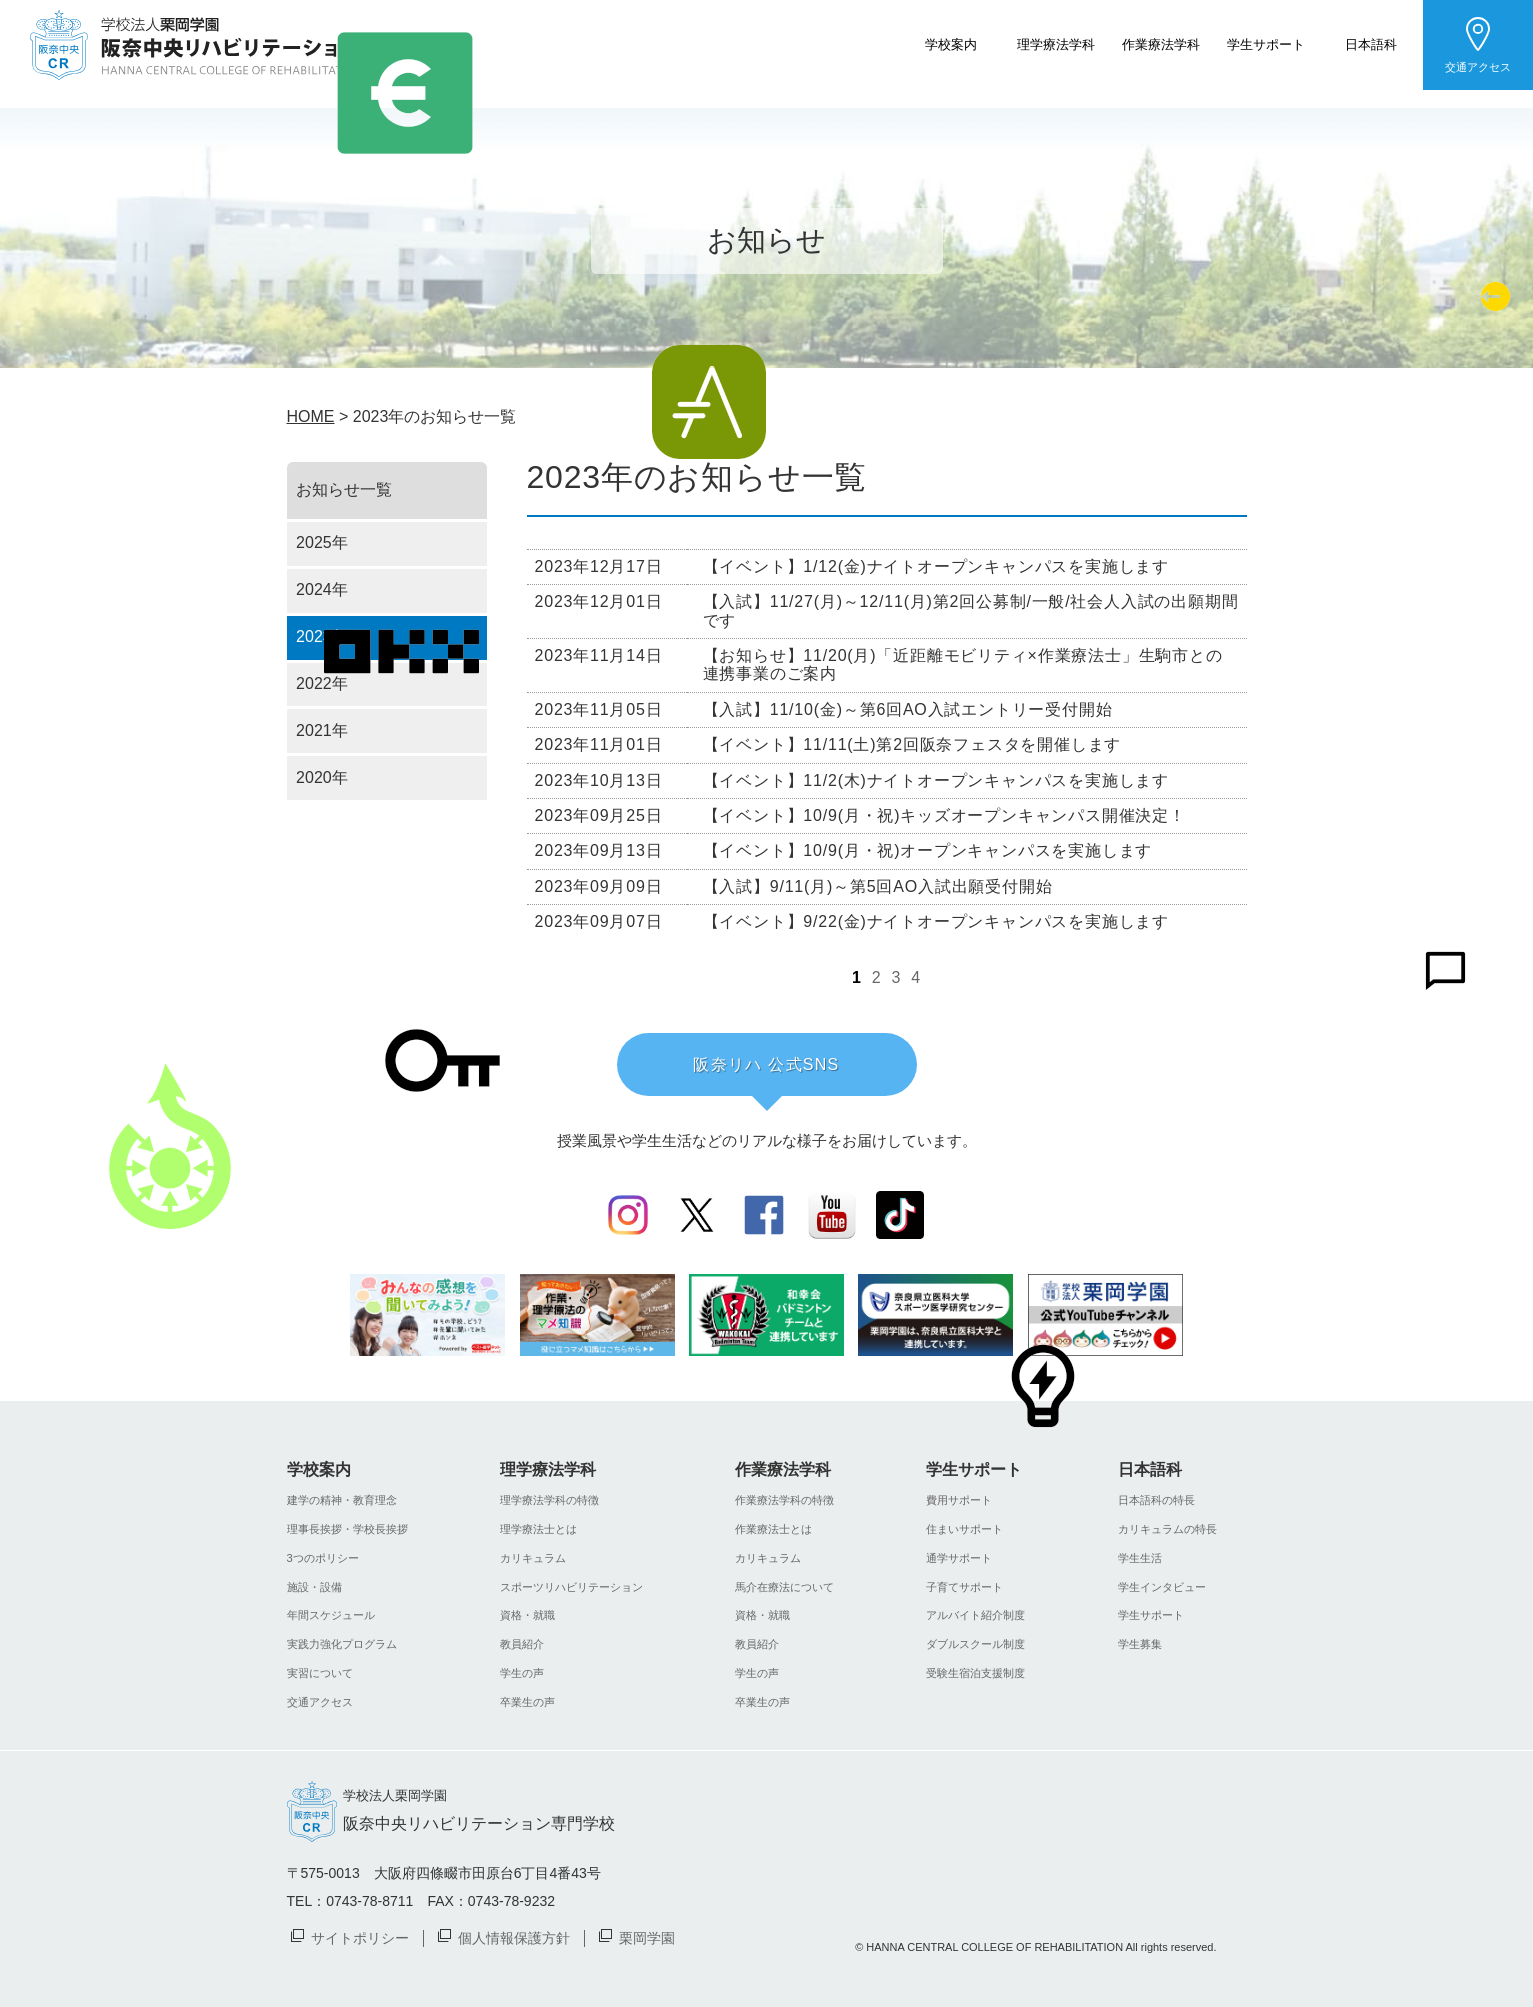 The image size is (1533, 2007). Describe the element at coordinates (442, 1060) in the screenshot. I see `access security or encryption settings` at that location.